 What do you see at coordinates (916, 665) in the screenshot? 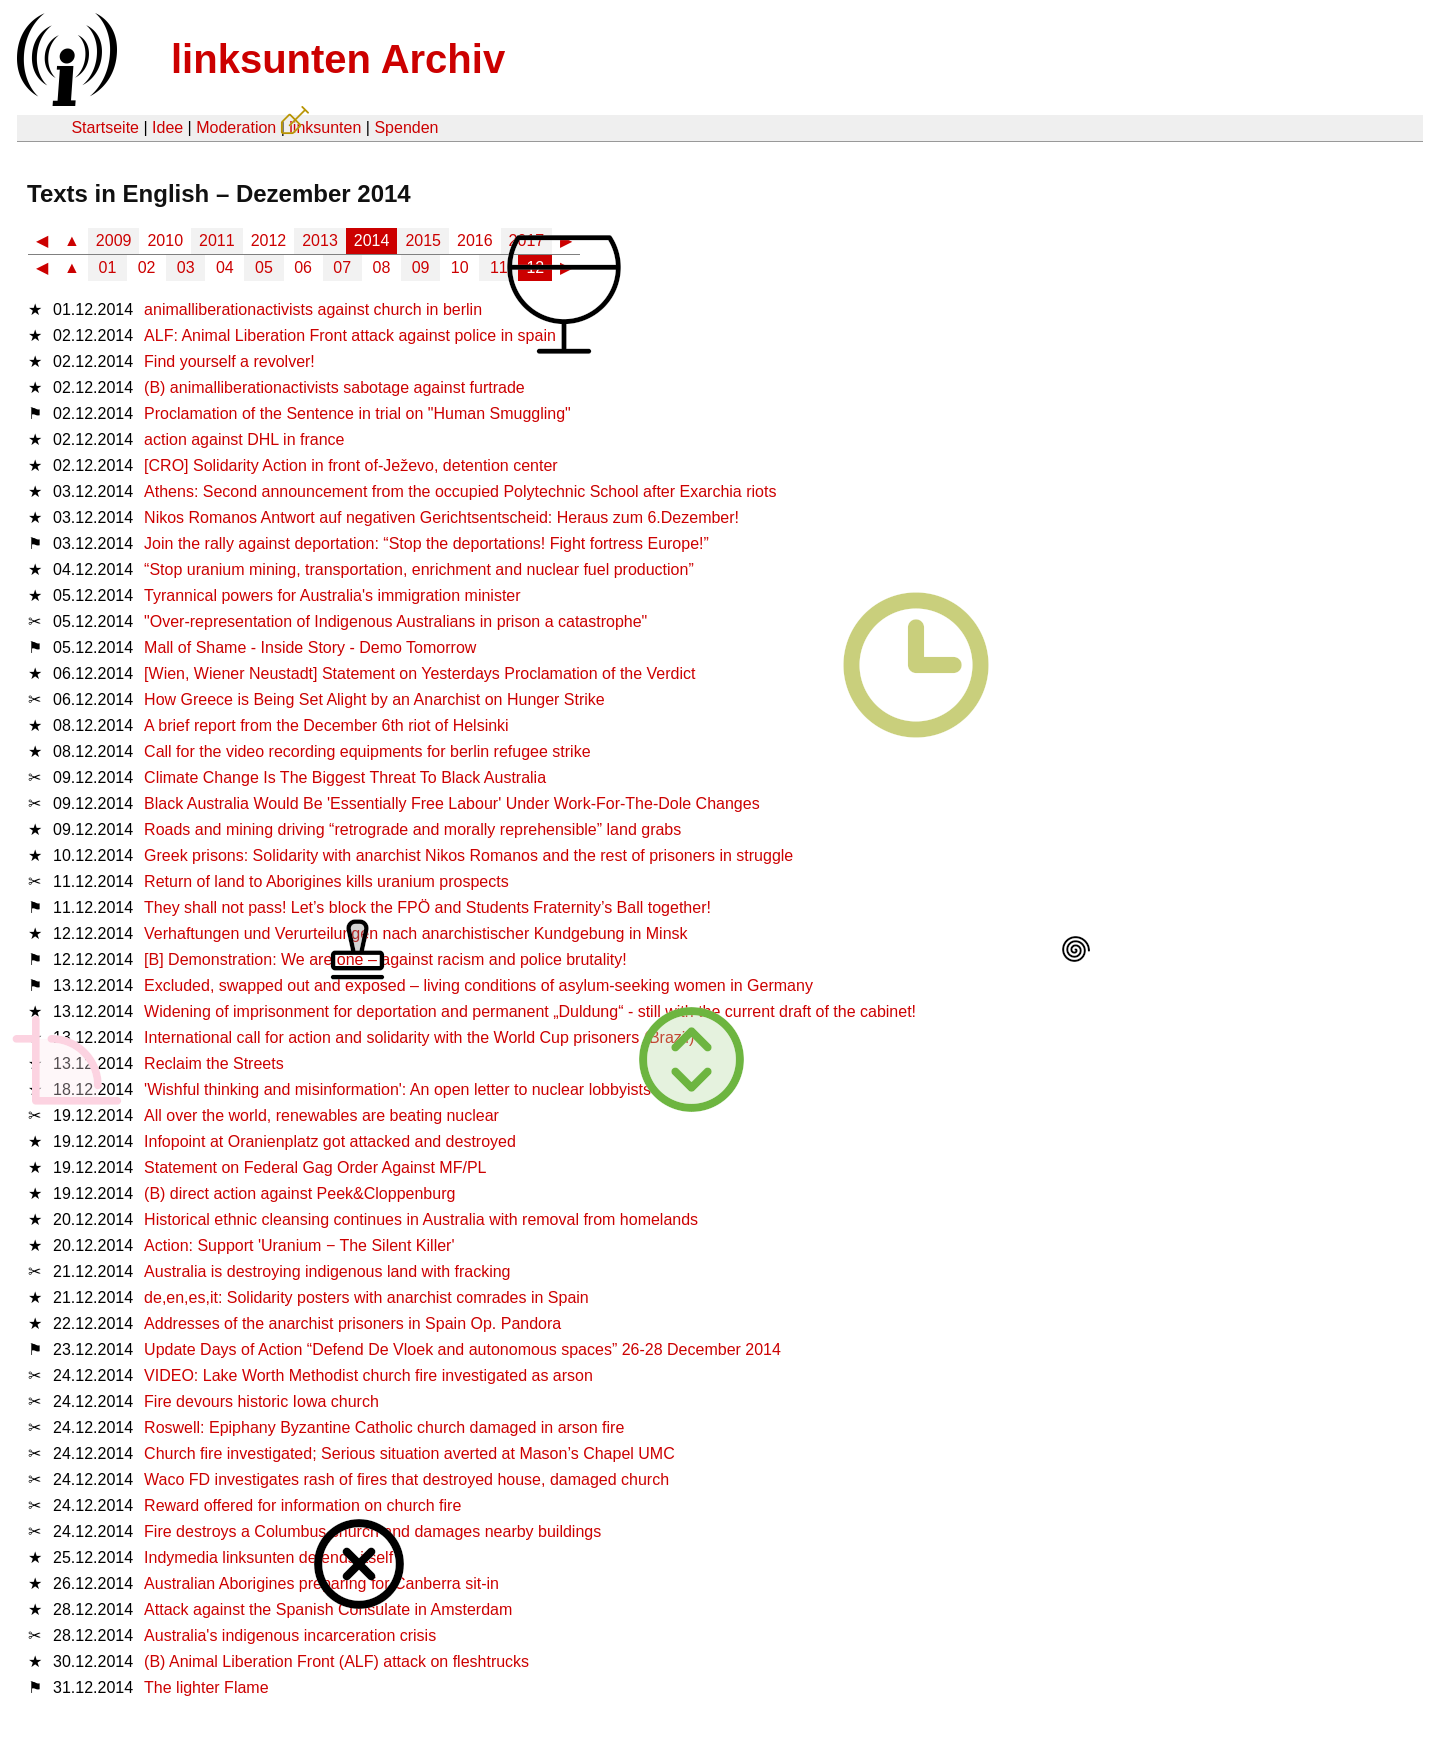
I see `view time or clock settings` at bounding box center [916, 665].